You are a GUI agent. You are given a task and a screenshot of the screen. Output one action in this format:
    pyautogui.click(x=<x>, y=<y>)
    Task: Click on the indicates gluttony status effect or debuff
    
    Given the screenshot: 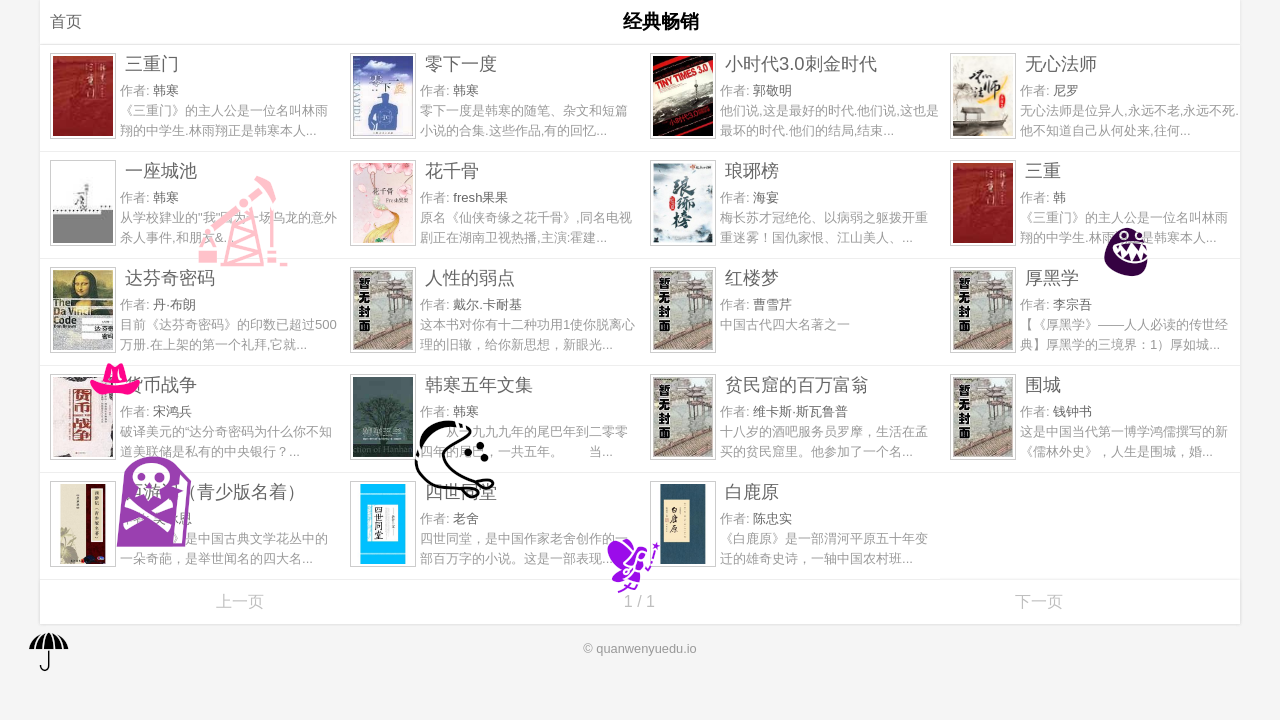 What is the action you would take?
    pyautogui.click(x=1127, y=252)
    